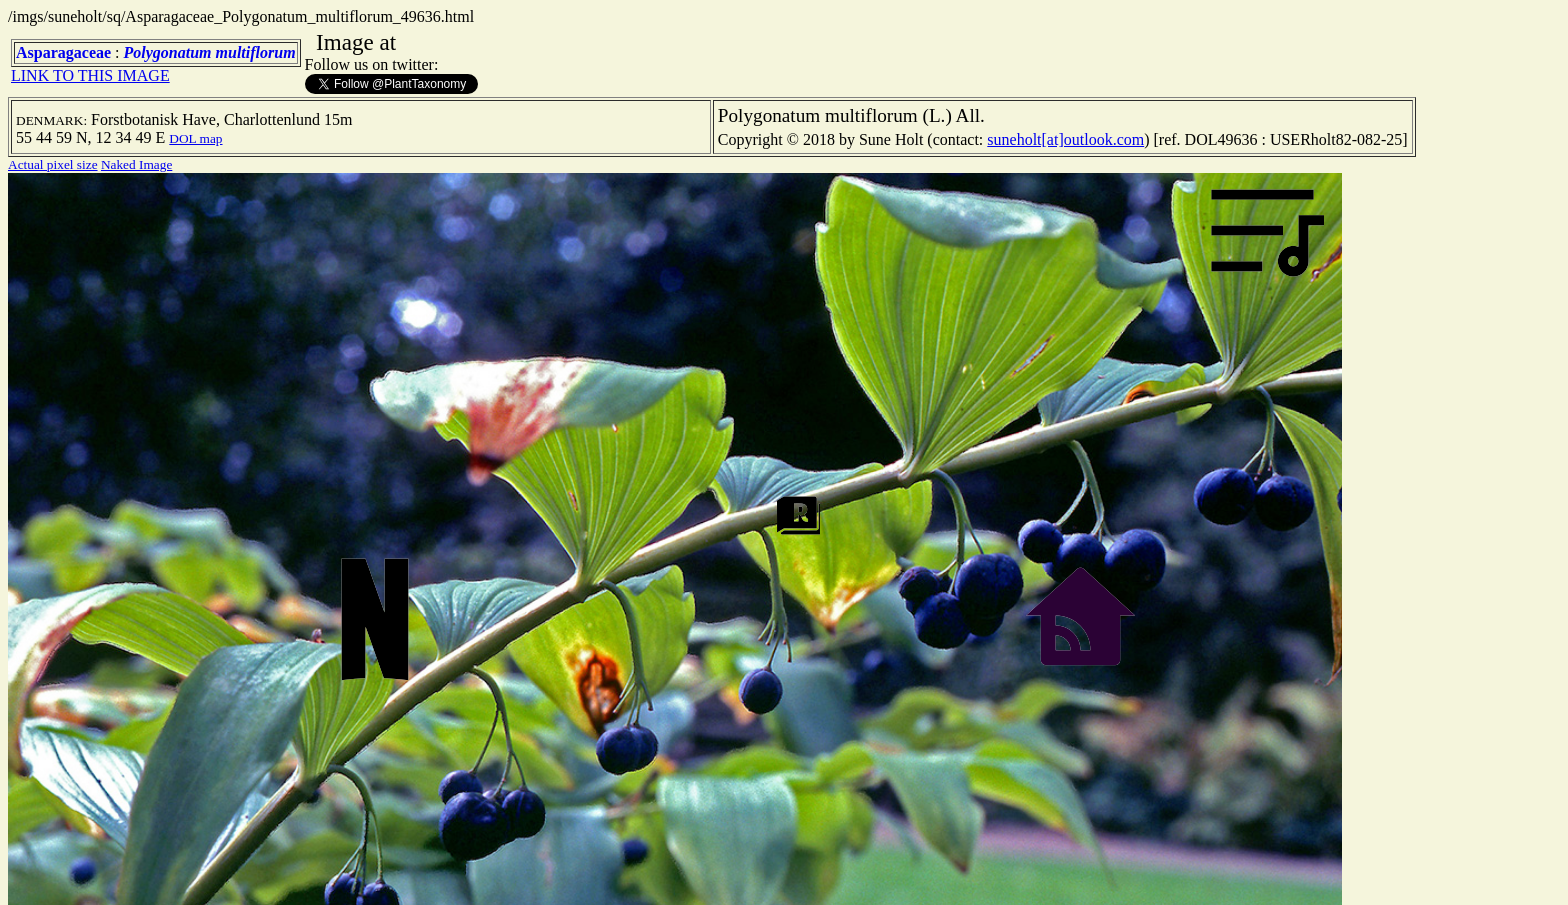 The image size is (1568, 905). What do you see at coordinates (1262, 230) in the screenshot?
I see `view your playlist` at bounding box center [1262, 230].